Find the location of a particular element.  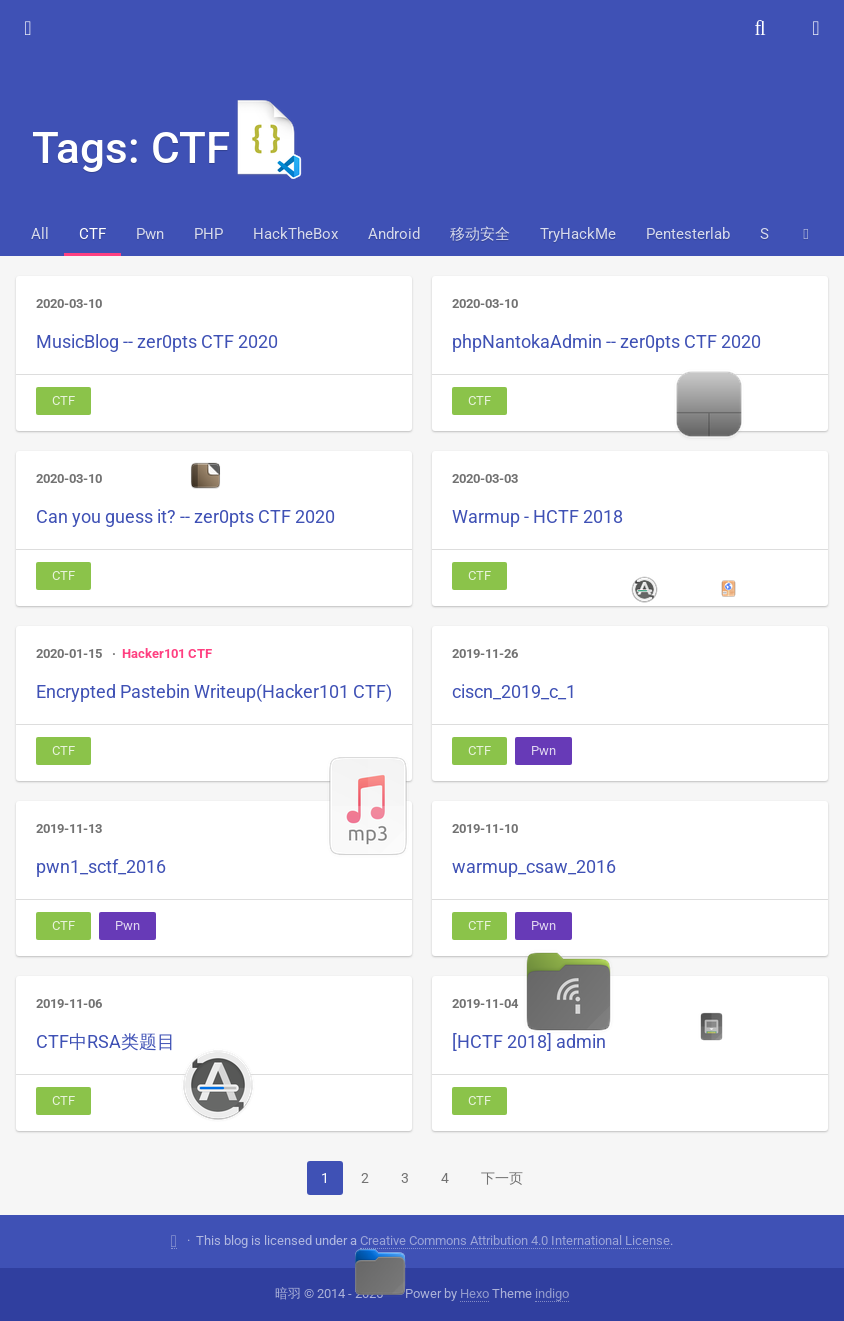

change desktop wallpaper settings is located at coordinates (205, 474).